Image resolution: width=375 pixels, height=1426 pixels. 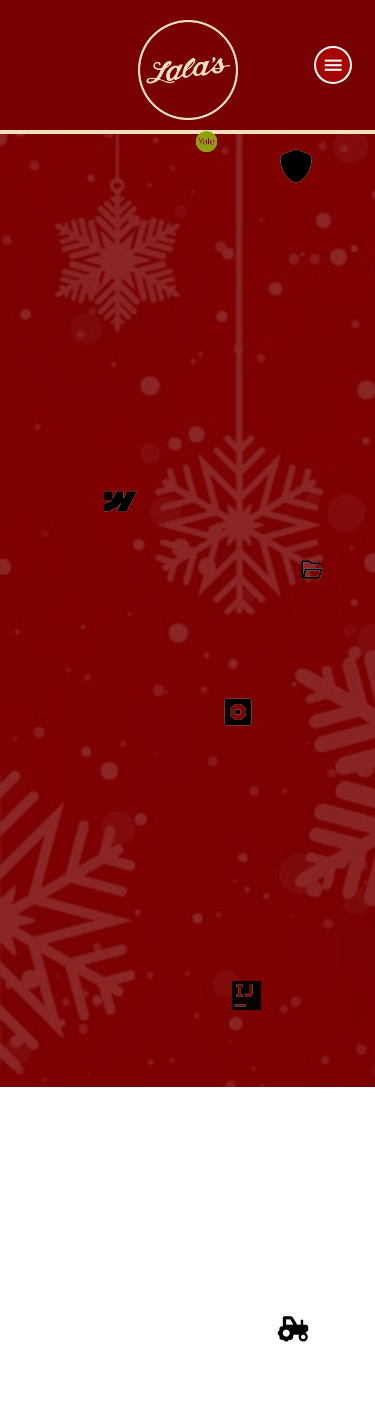 What do you see at coordinates (246, 995) in the screenshot?
I see `open IntelliJ IDEA application` at bounding box center [246, 995].